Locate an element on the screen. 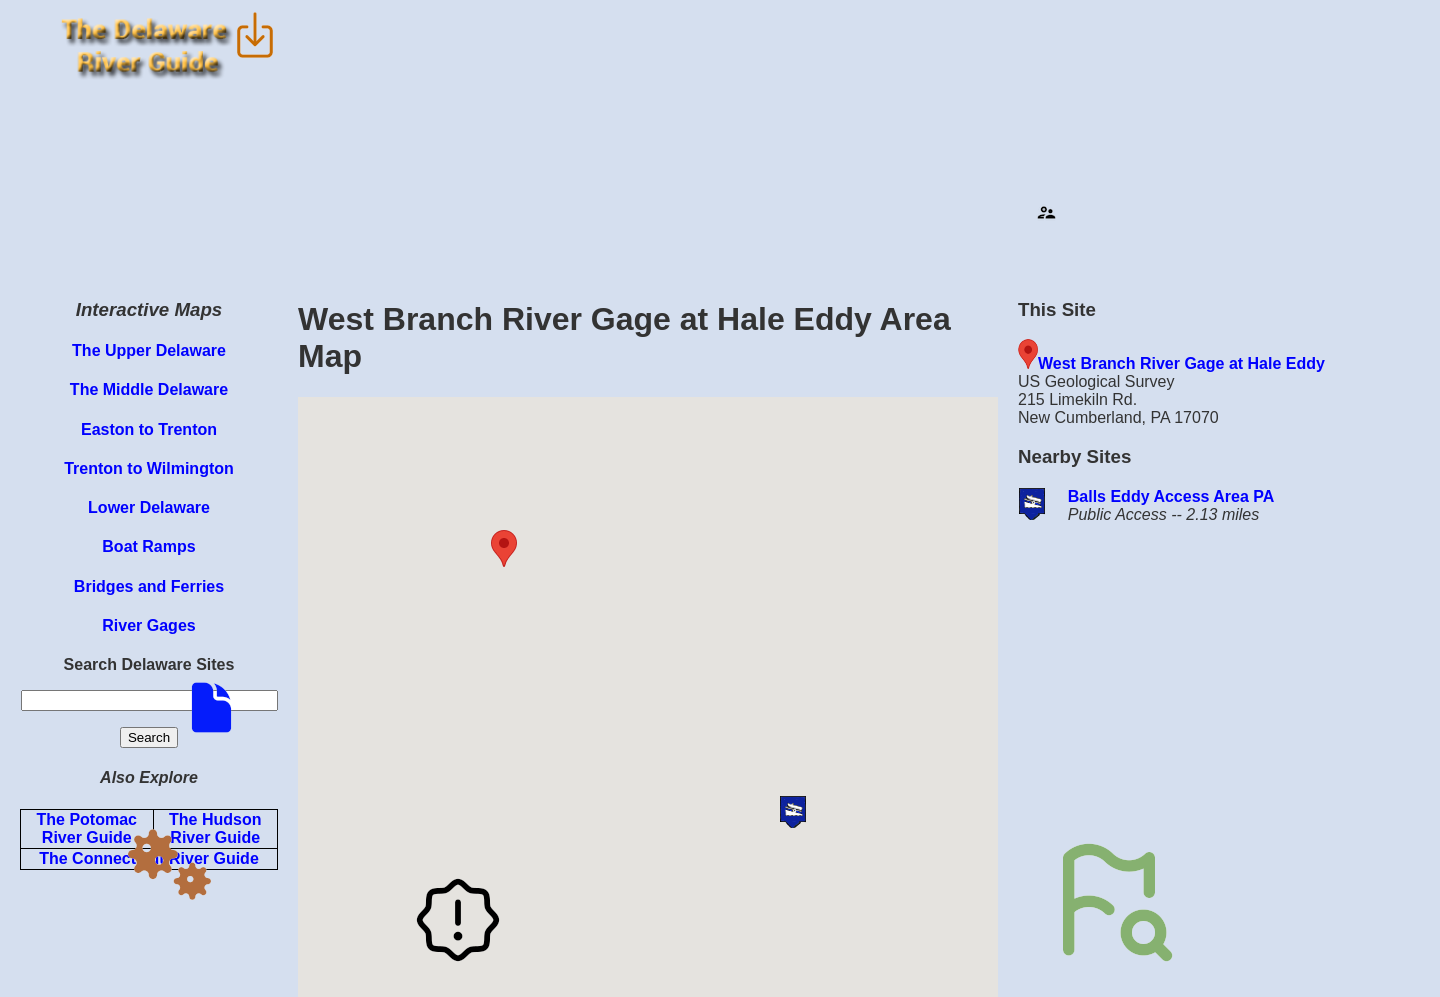  download a file or document is located at coordinates (255, 35).